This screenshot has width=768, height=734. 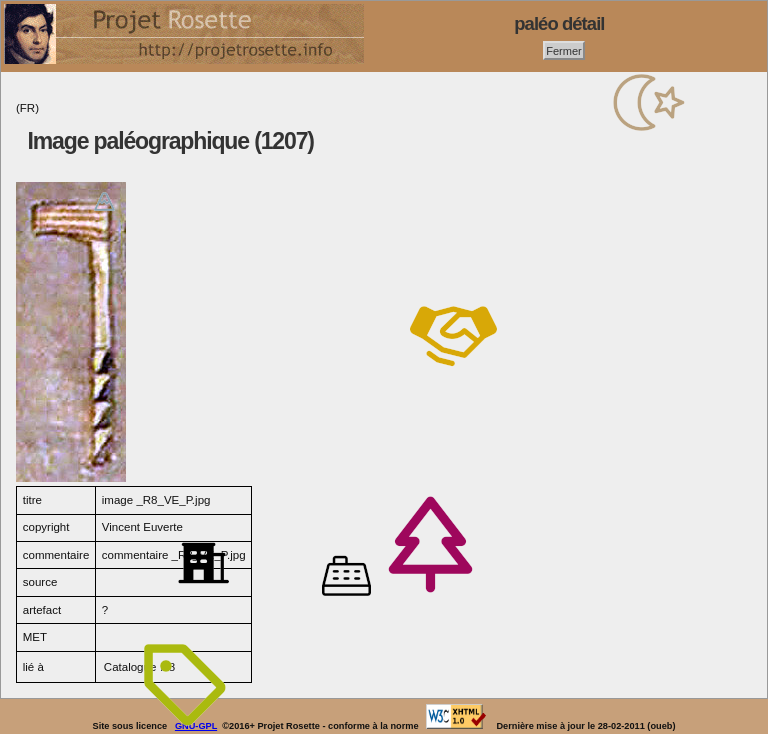 I want to click on add a tag or label to an item, so click(x=180, y=680).